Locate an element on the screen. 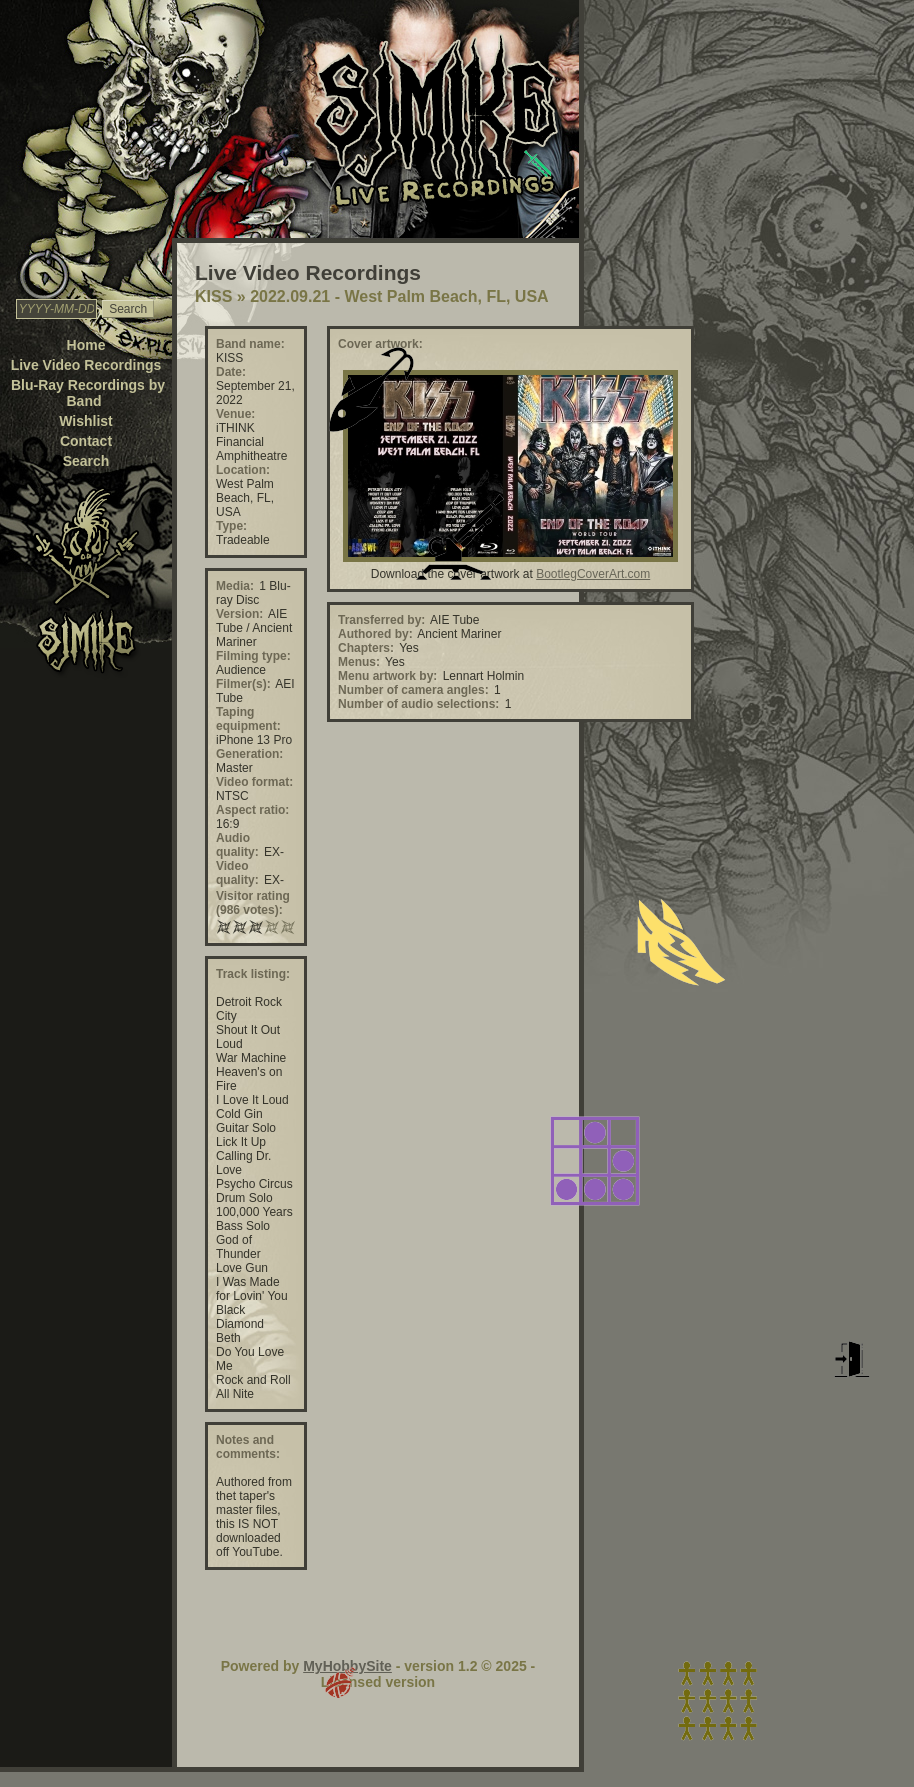  select crocodile-themed sword weapon is located at coordinates (537, 163).